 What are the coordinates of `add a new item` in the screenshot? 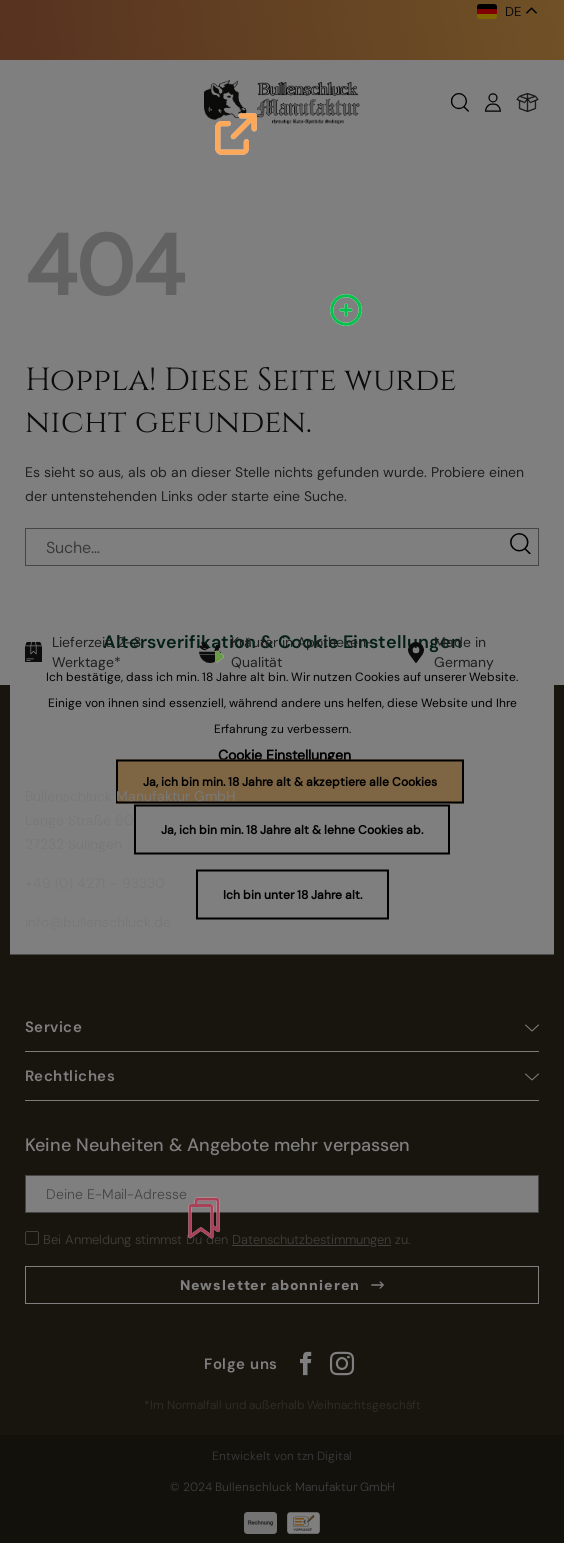 It's located at (346, 310).